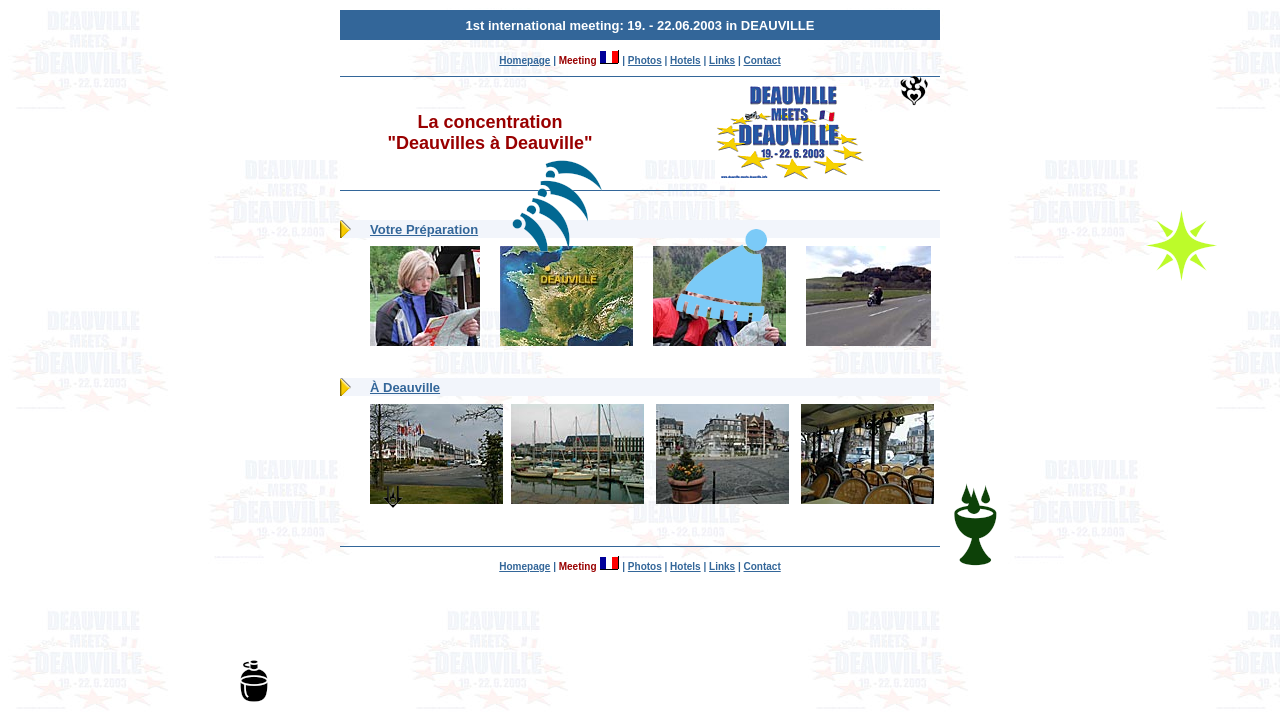 The image size is (1280, 720). Describe the element at coordinates (721, 275) in the screenshot. I see `winter clothing or cold weather gear category` at that location.